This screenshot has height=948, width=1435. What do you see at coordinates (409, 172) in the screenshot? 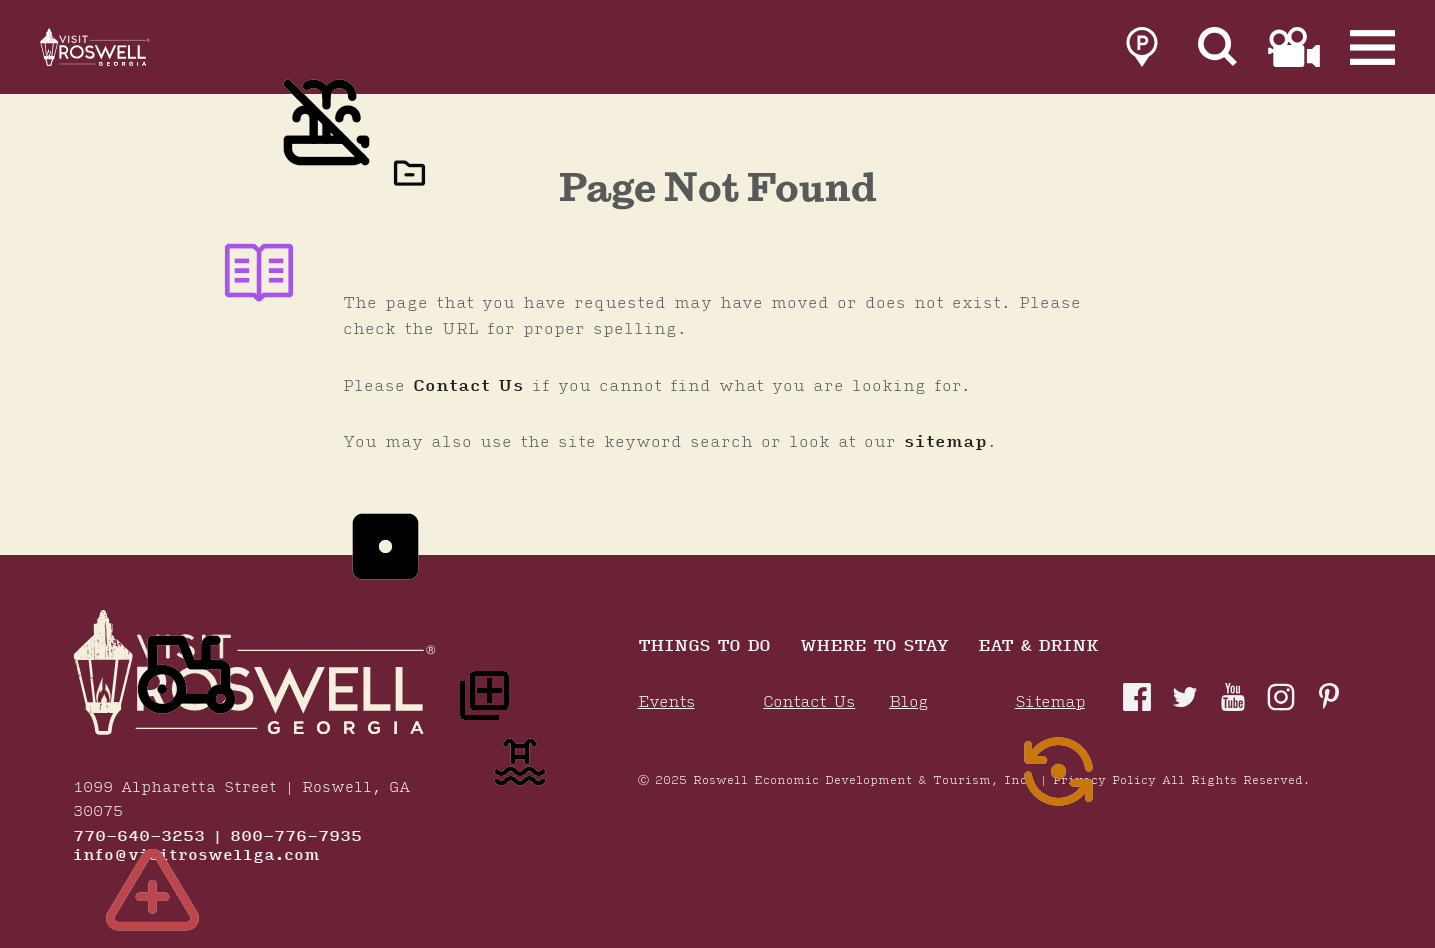
I see `remove a folder` at bounding box center [409, 172].